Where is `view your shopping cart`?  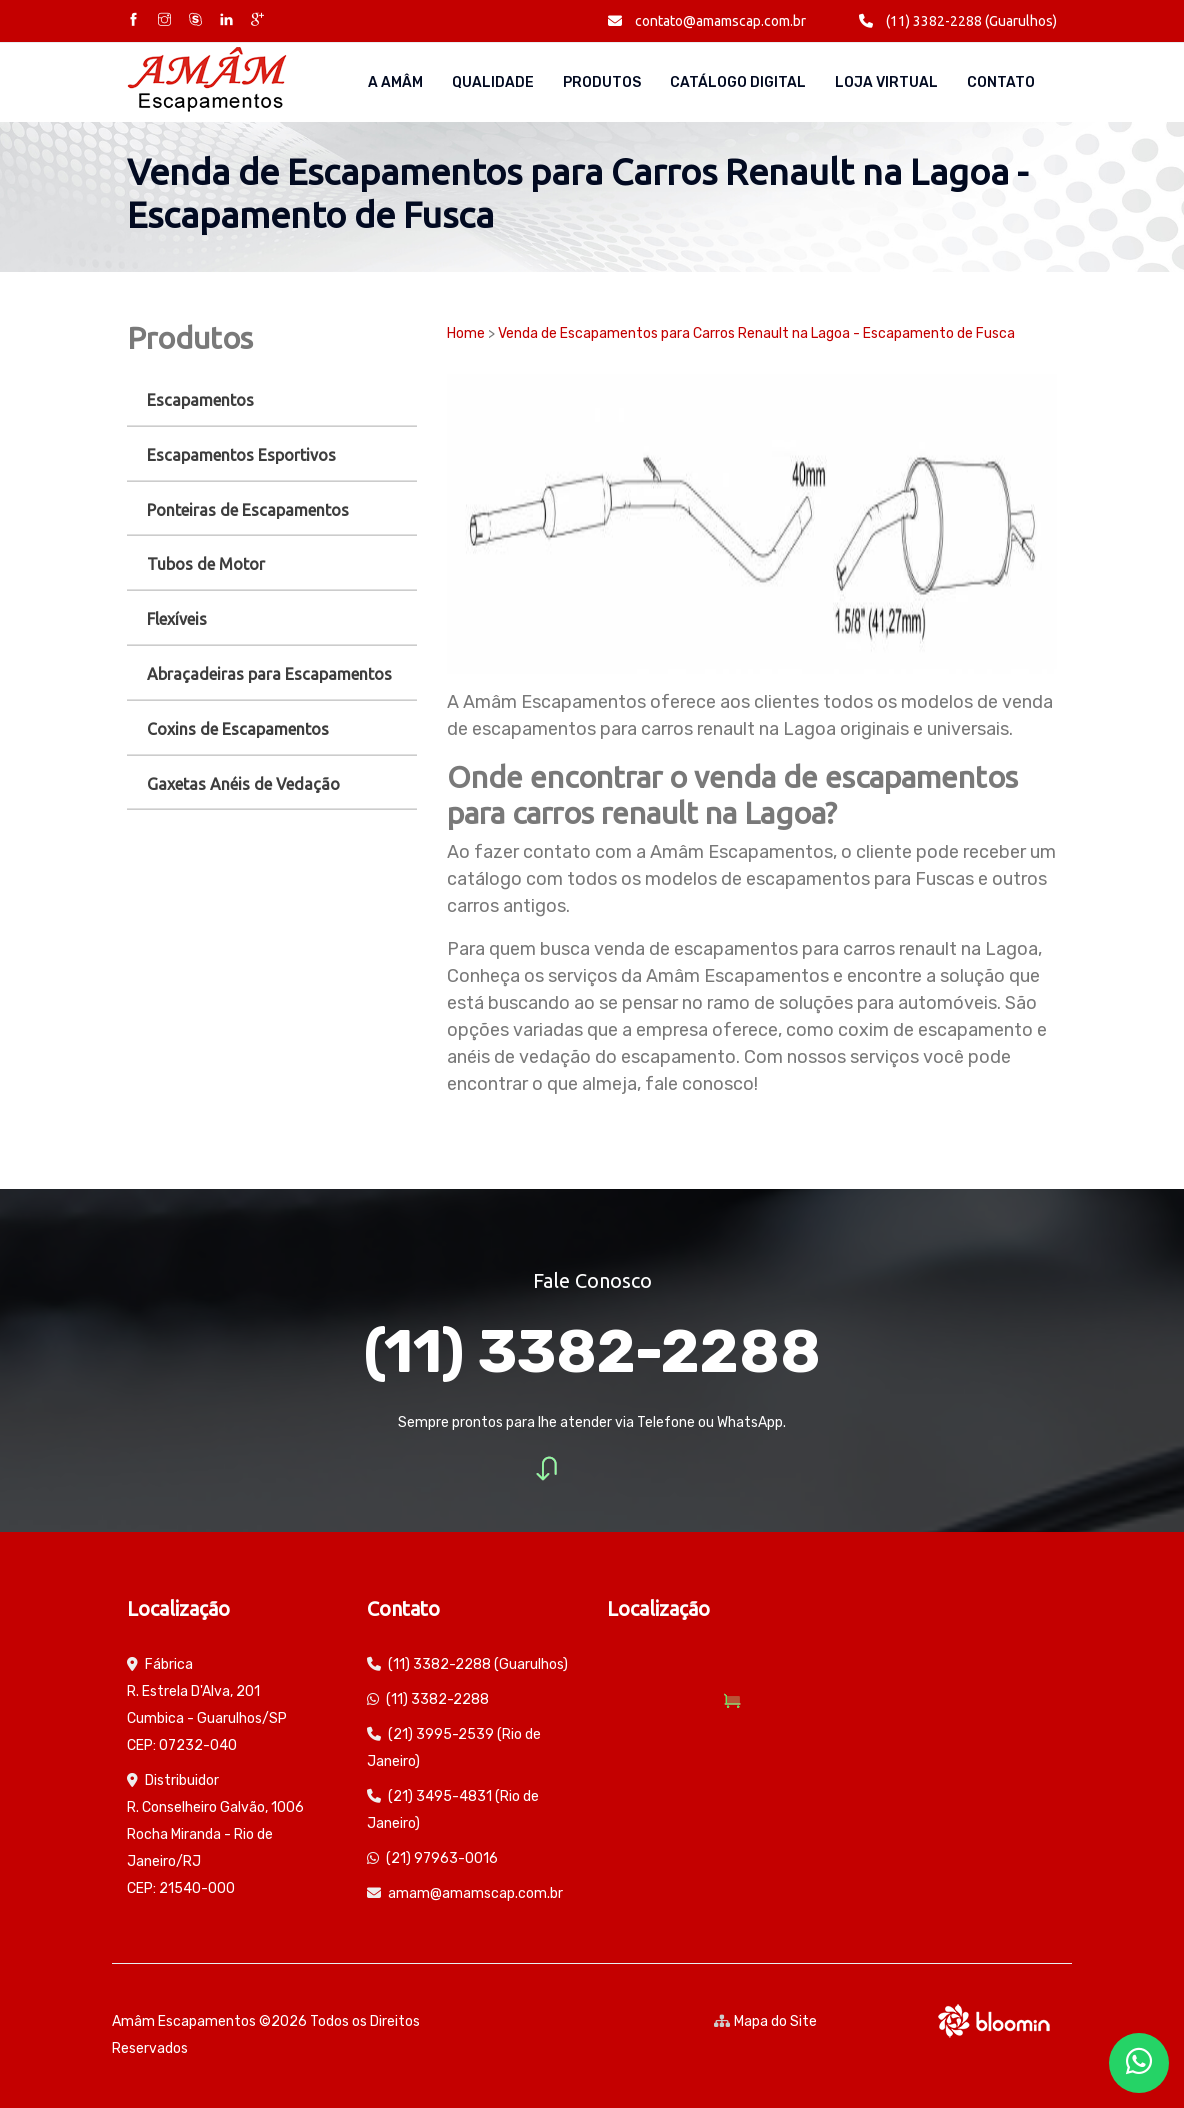
view your shopping cart is located at coordinates (732, 1700).